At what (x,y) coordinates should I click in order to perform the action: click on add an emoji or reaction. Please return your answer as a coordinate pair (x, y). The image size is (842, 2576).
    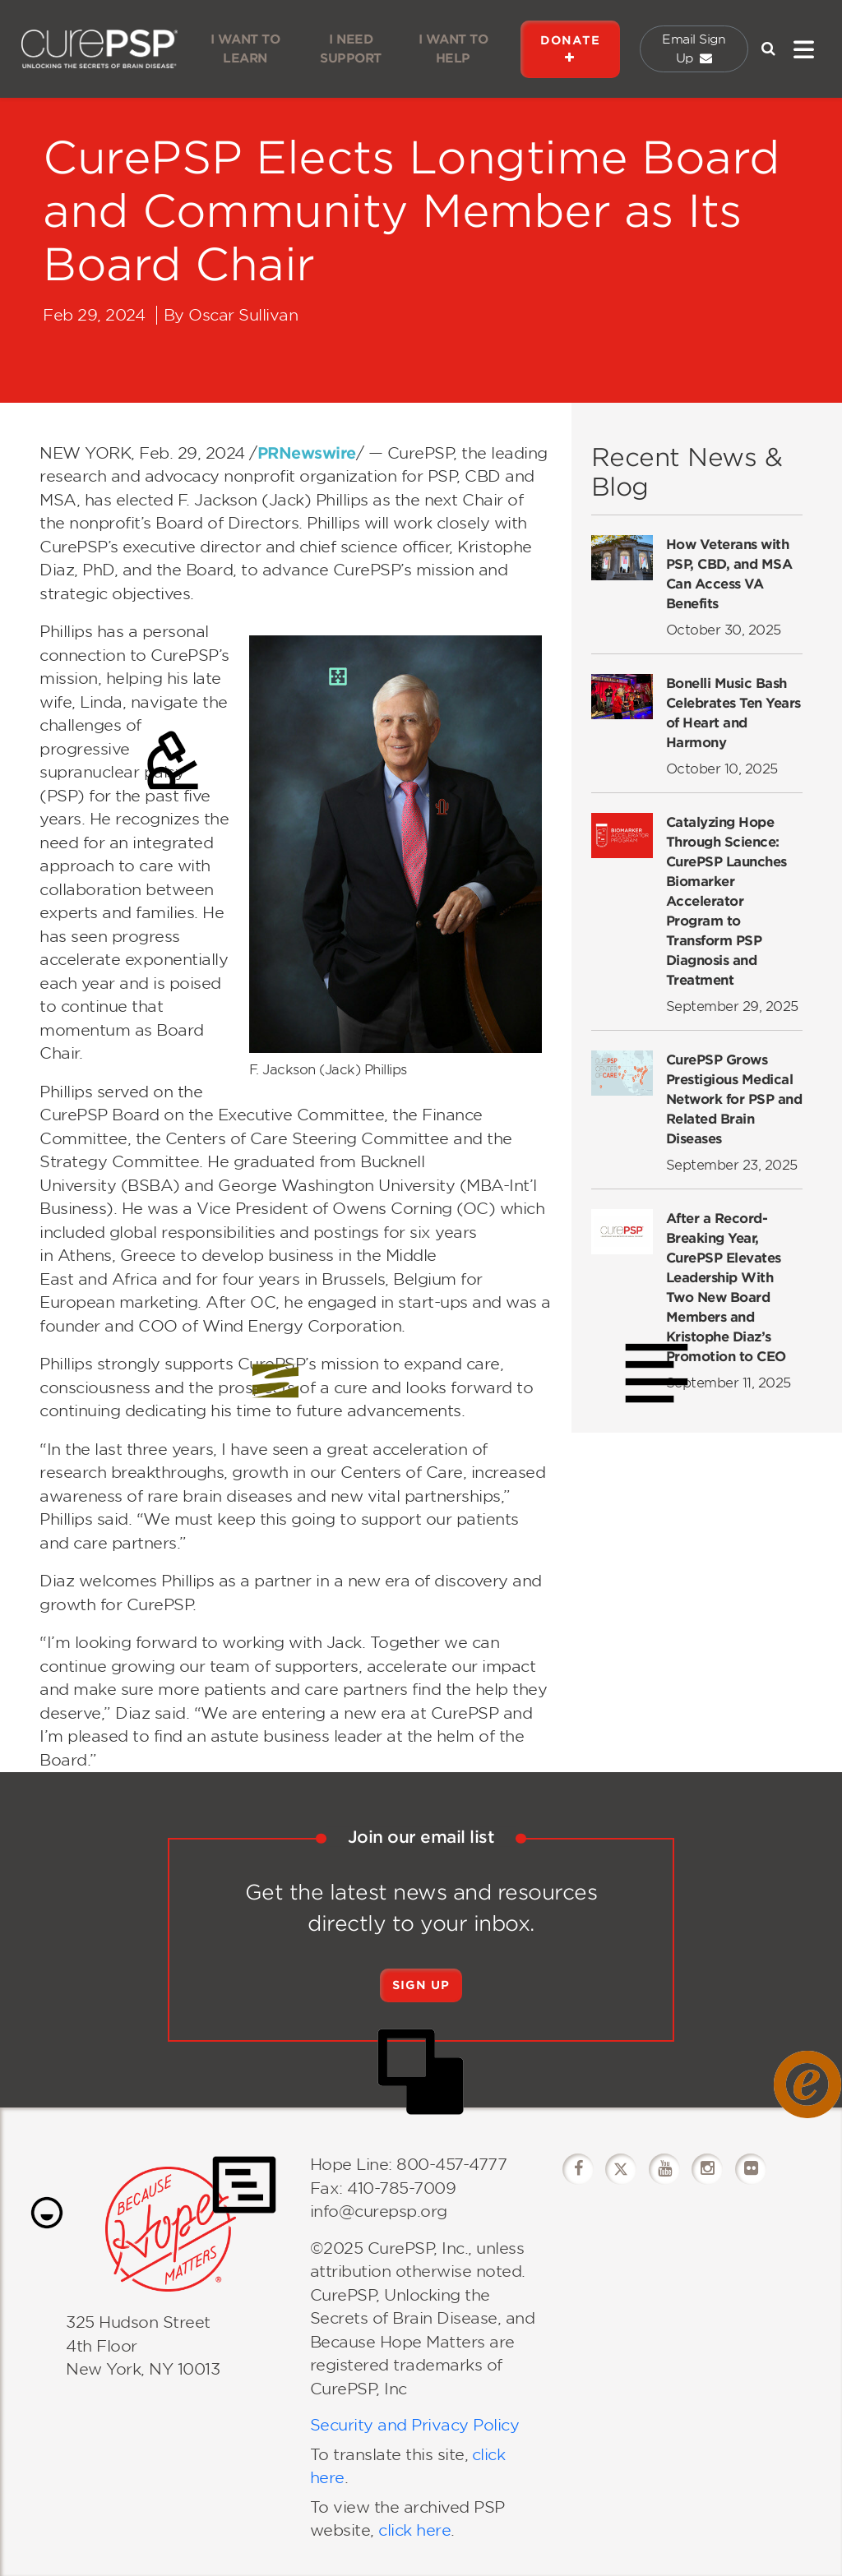
    Looking at the image, I should click on (47, 2213).